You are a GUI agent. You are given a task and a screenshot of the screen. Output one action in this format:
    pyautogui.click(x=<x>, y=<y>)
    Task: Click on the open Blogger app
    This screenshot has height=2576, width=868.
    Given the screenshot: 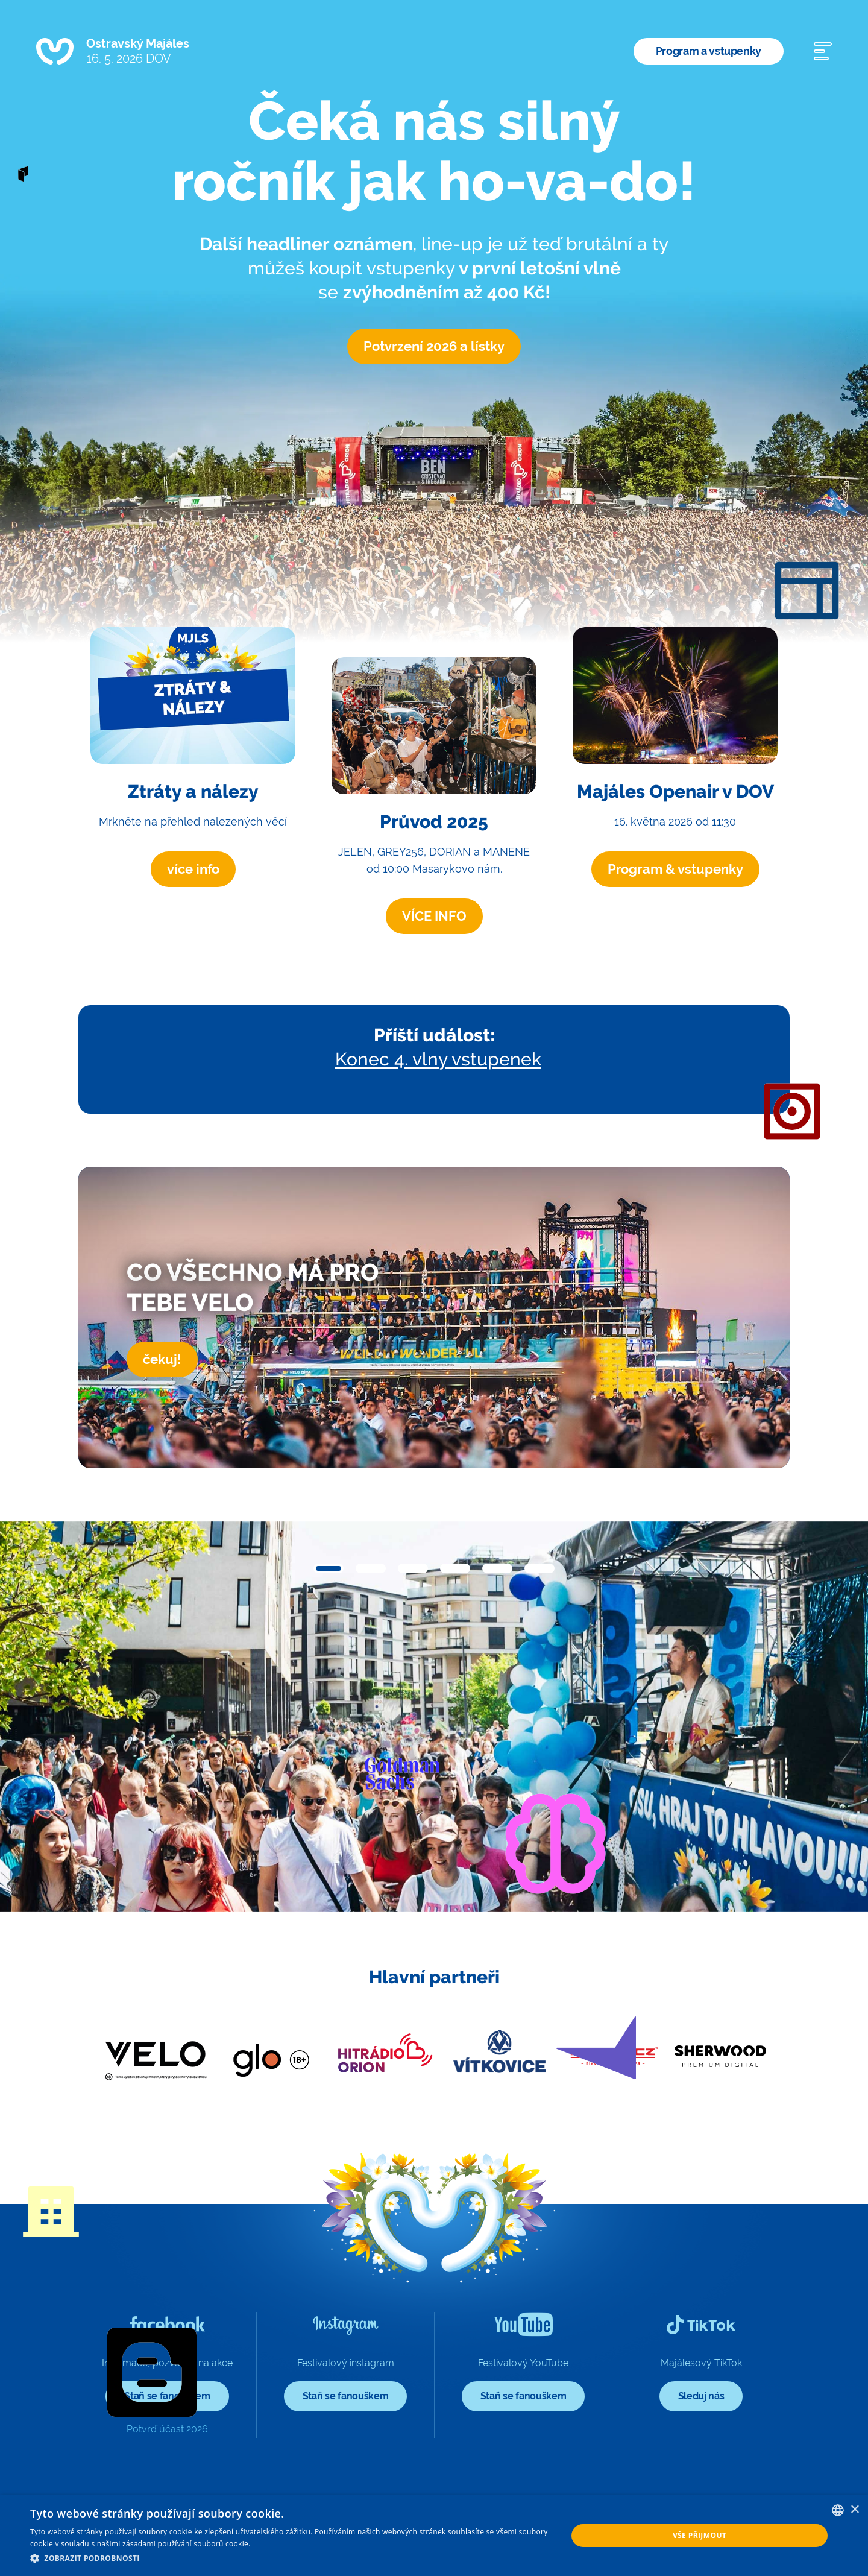 What is the action you would take?
    pyautogui.click(x=152, y=2372)
    